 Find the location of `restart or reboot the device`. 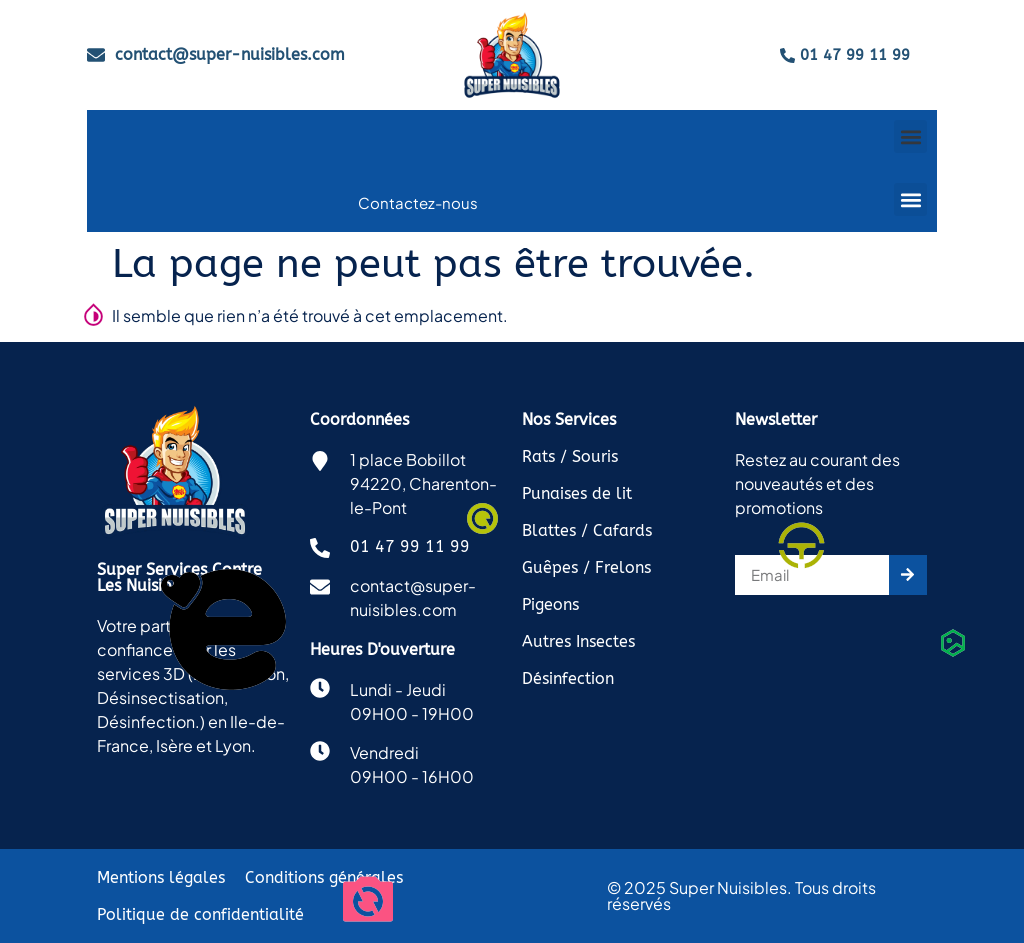

restart or reboot the device is located at coordinates (482, 518).